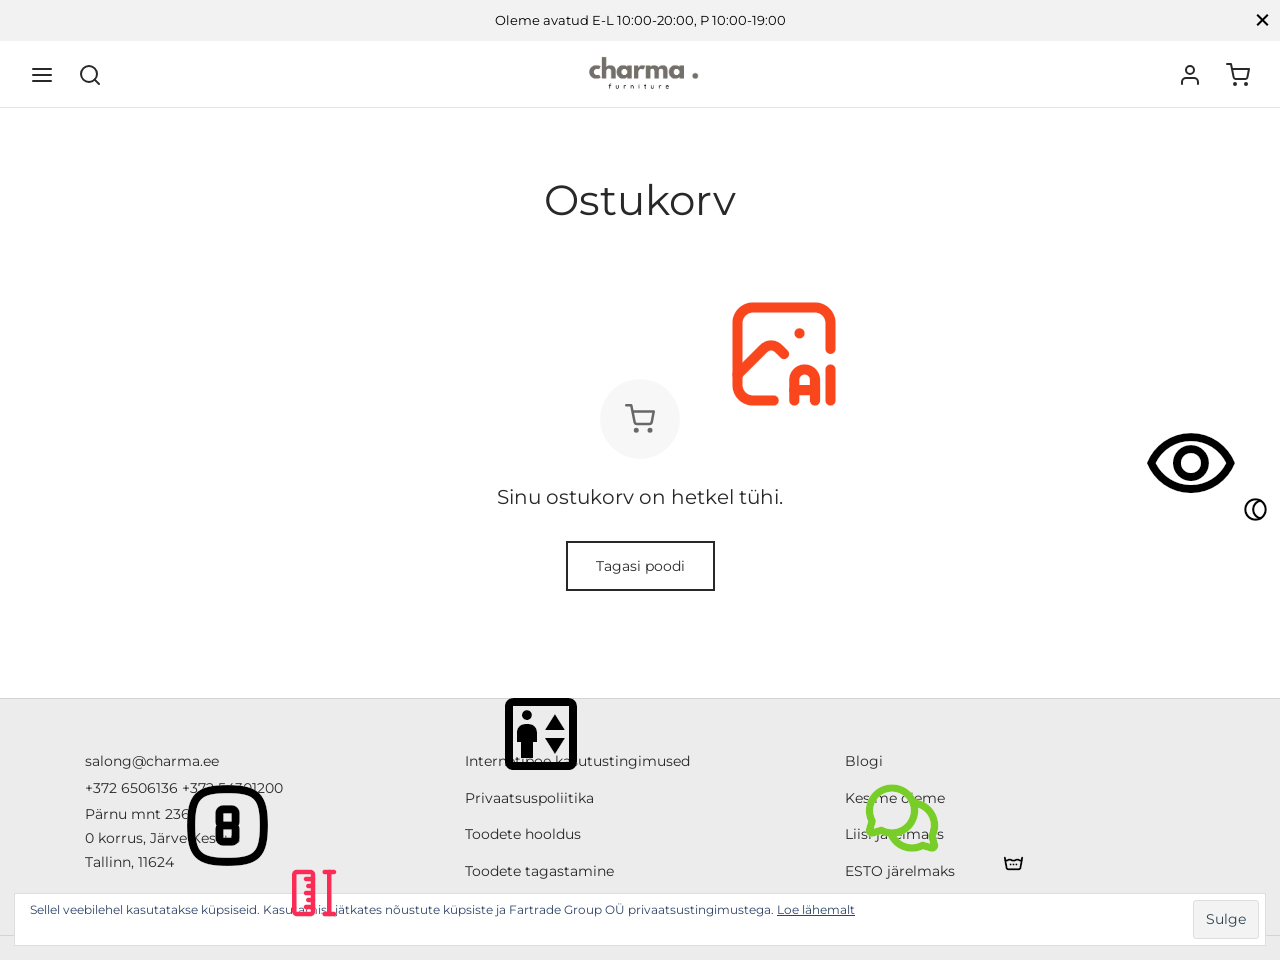 The height and width of the screenshot is (960, 1280). Describe the element at coordinates (784, 354) in the screenshot. I see `enhance photo with AI tools` at that location.